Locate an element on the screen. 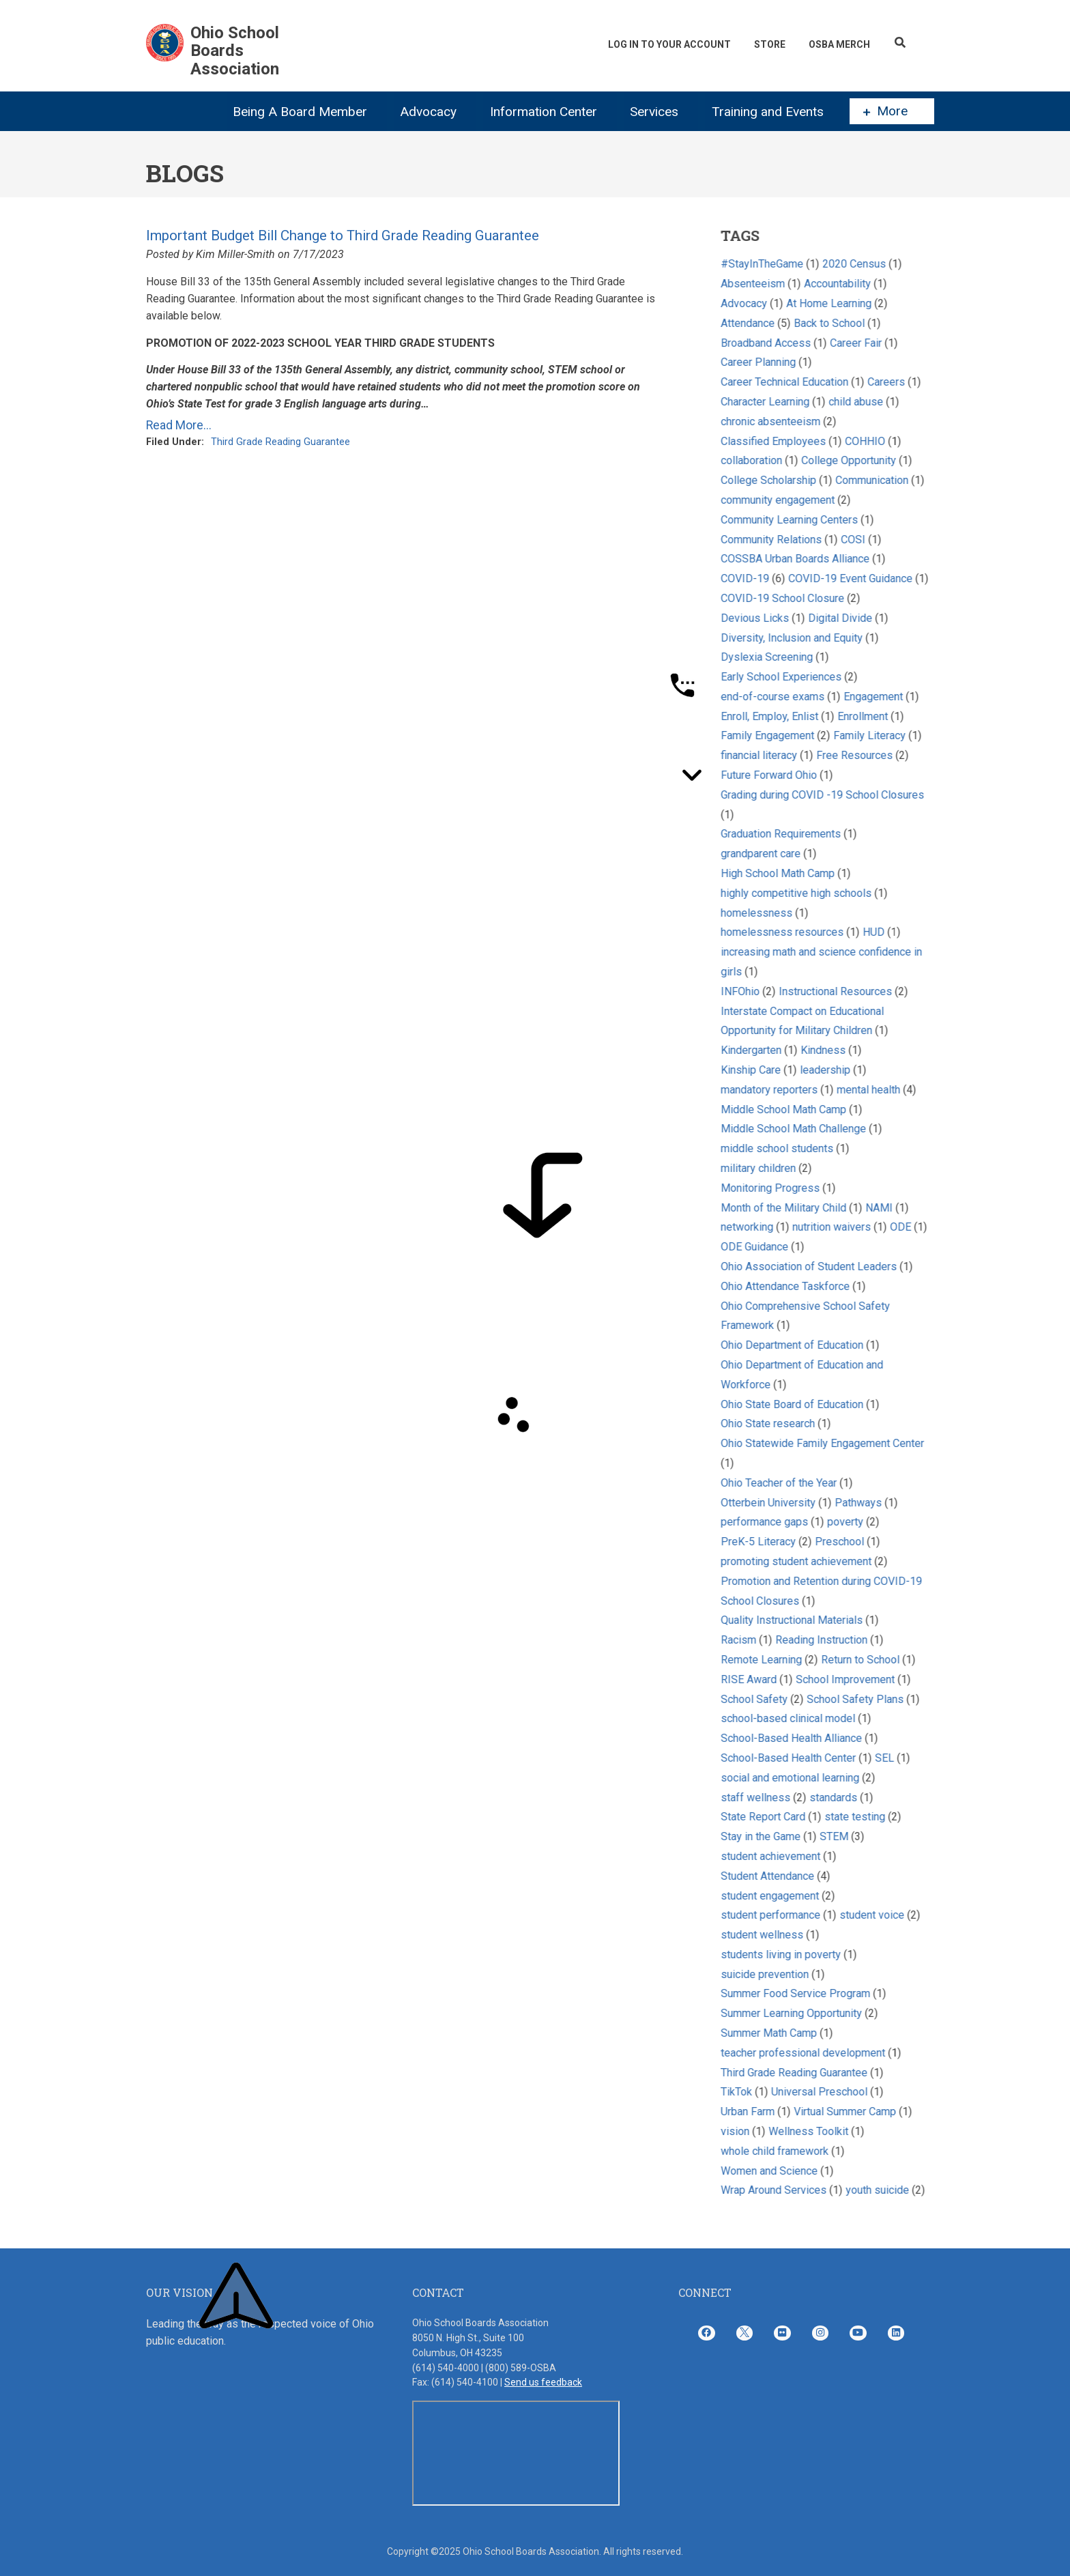  send a message is located at coordinates (236, 2297).